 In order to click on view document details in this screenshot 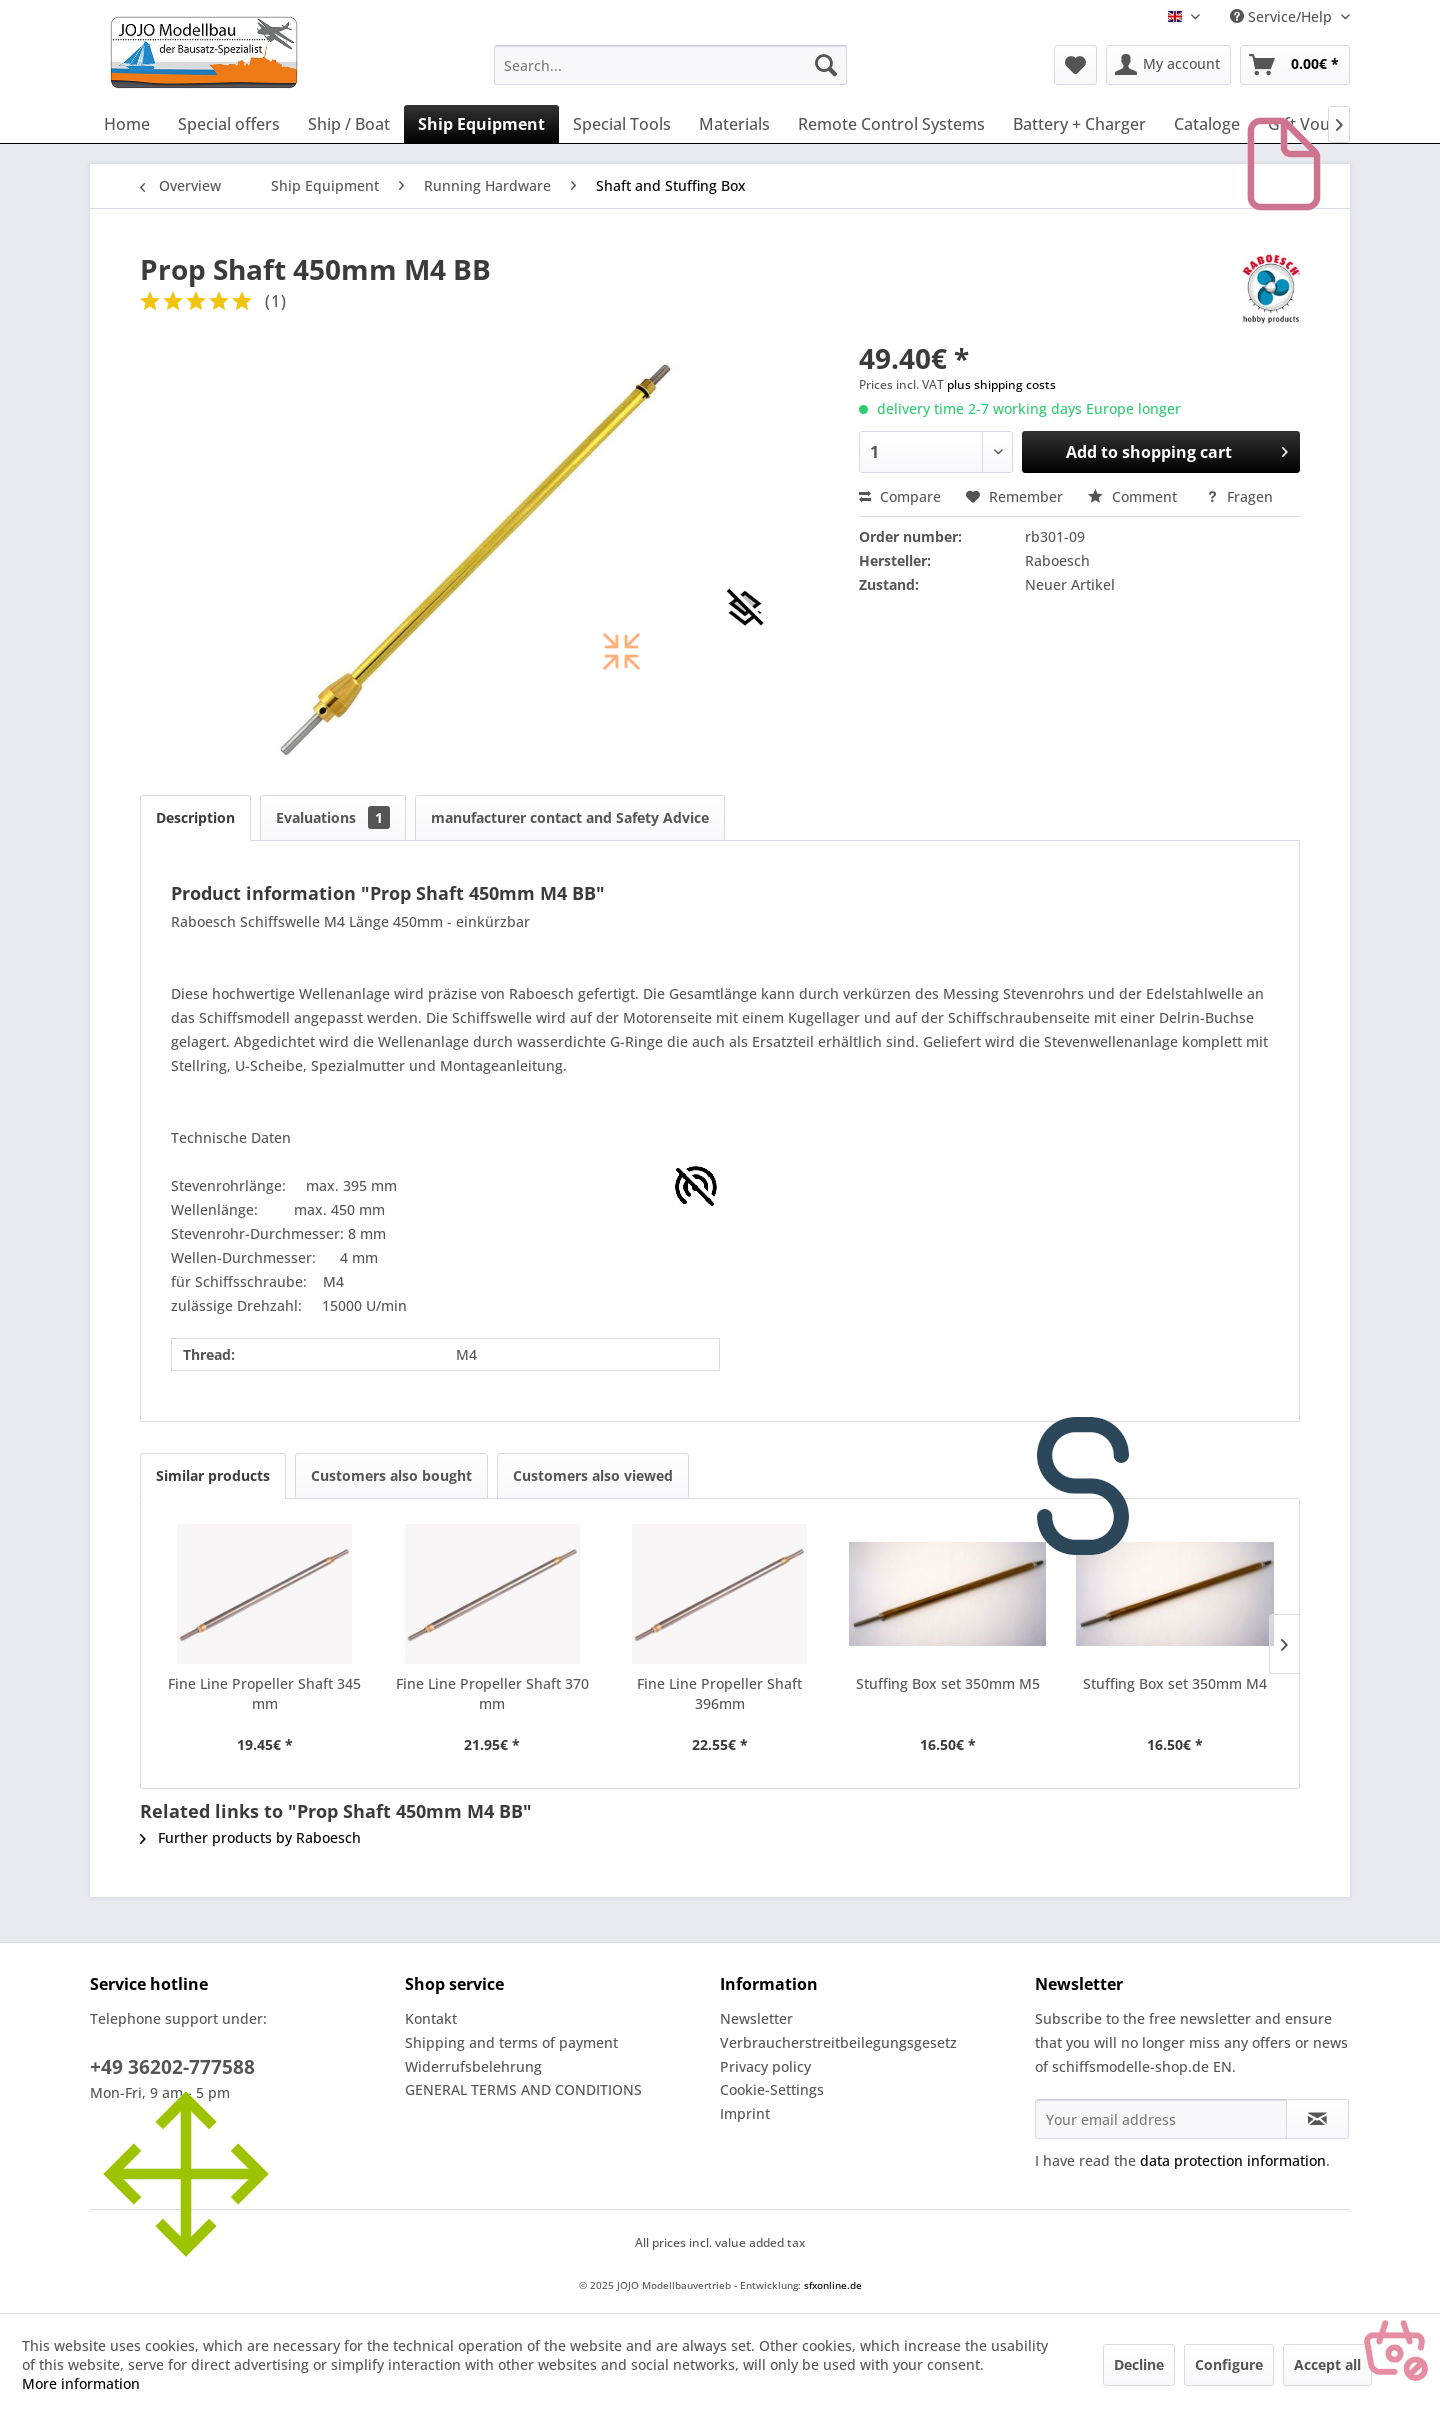, I will do `click(1284, 164)`.